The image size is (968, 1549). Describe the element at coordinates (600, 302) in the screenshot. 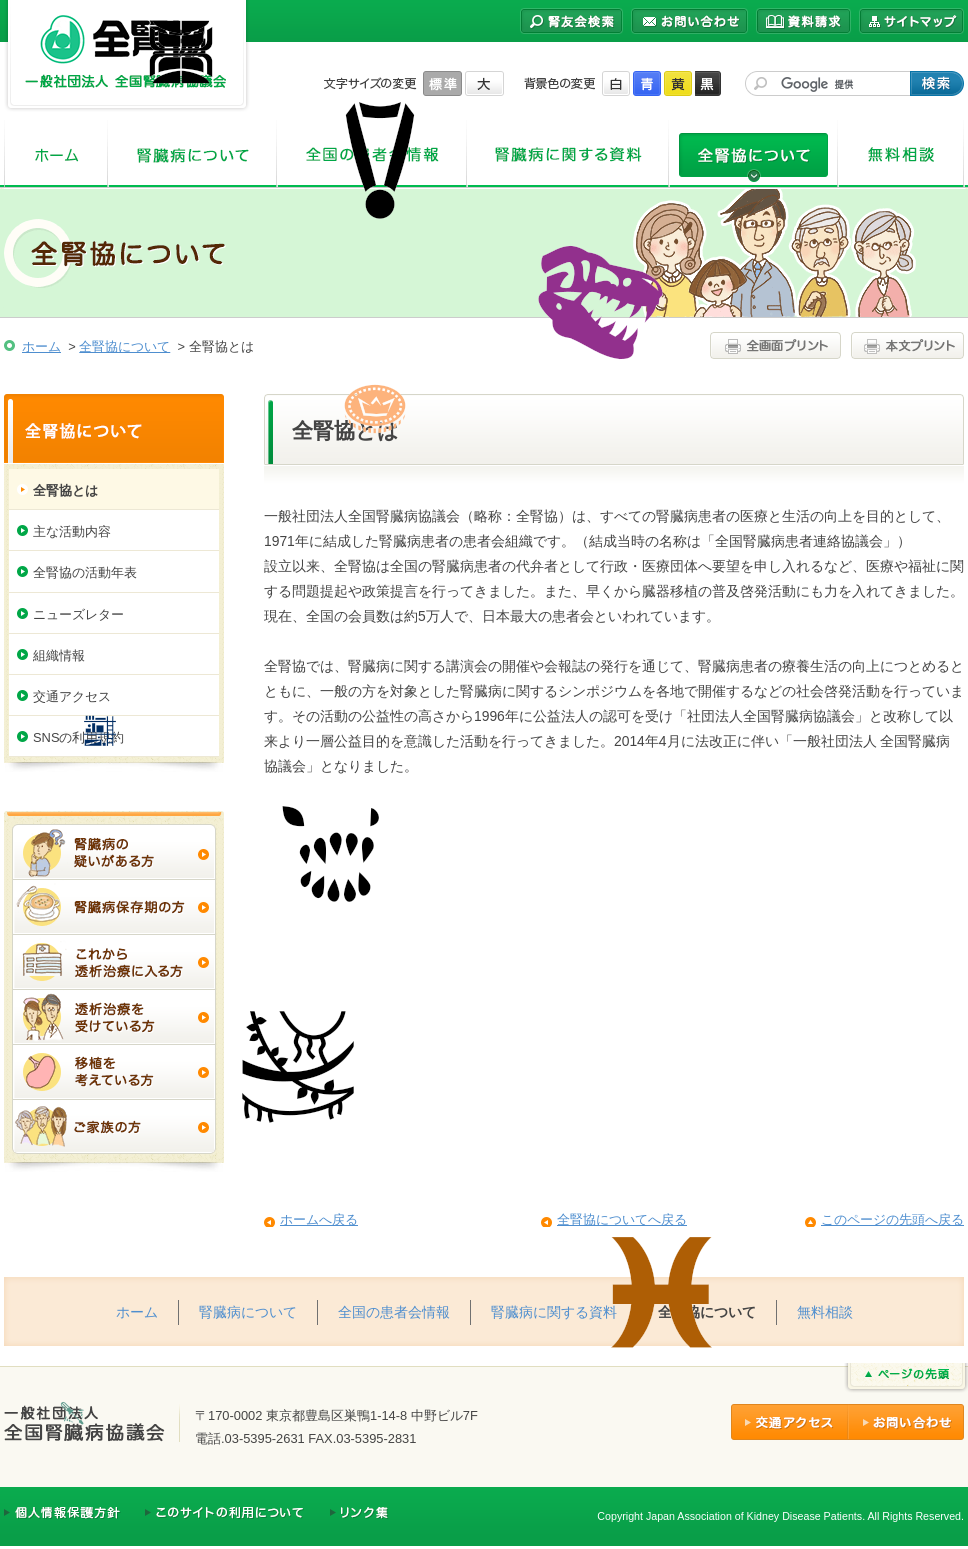

I see `access dinosaur or paleontology content` at that location.